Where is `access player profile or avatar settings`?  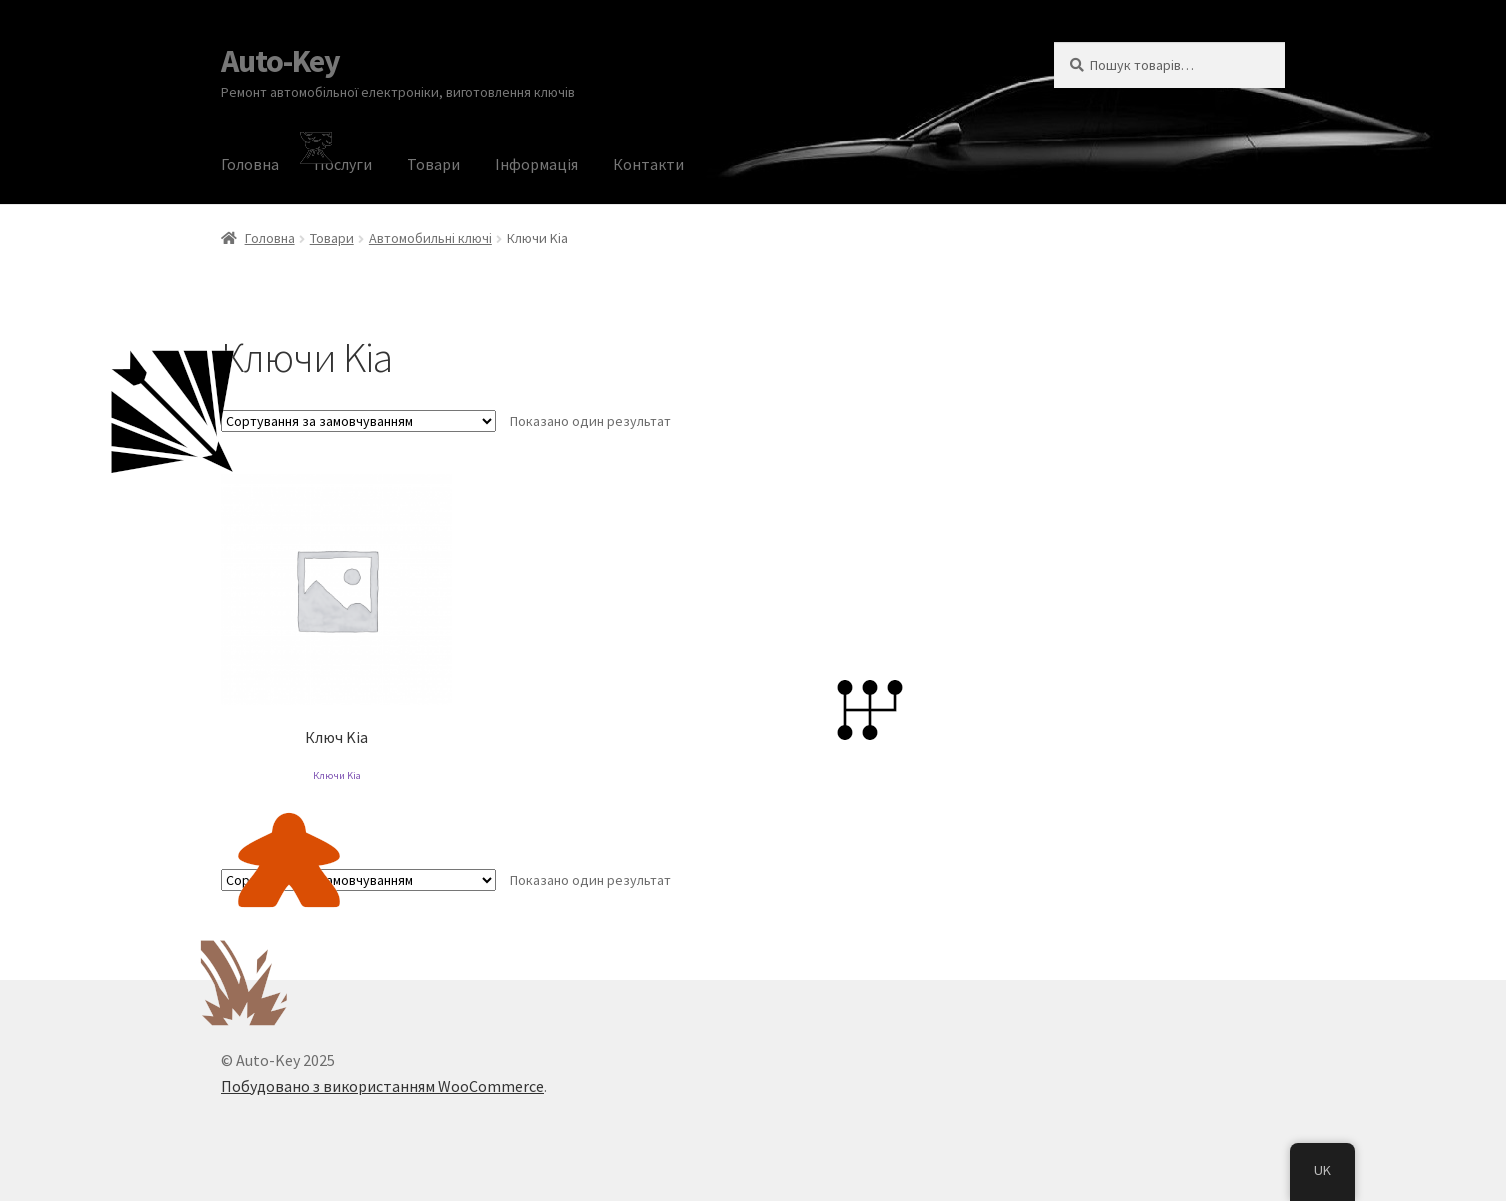
access player profile or avatar settings is located at coordinates (289, 860).